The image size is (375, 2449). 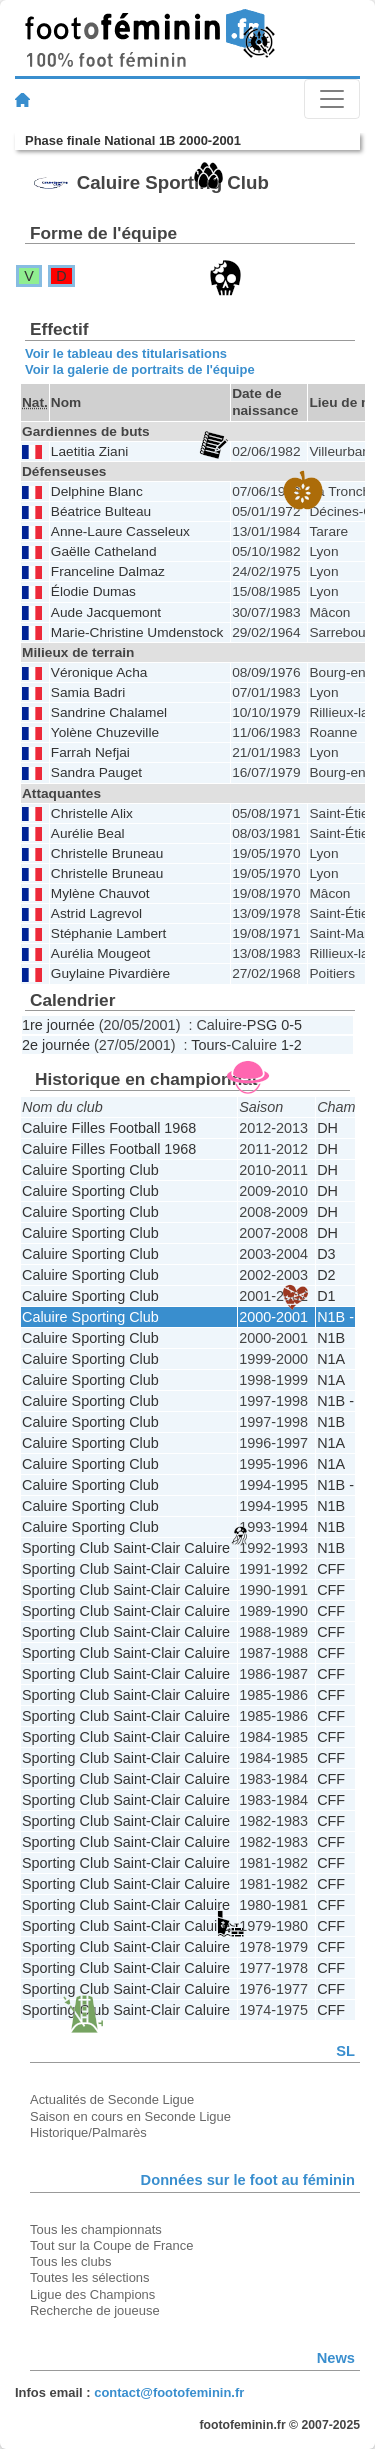 What do you see at coordinates (248, 1078) in the screenshot?
I see `select military or soldier class` at bounding box center [248, 1078].